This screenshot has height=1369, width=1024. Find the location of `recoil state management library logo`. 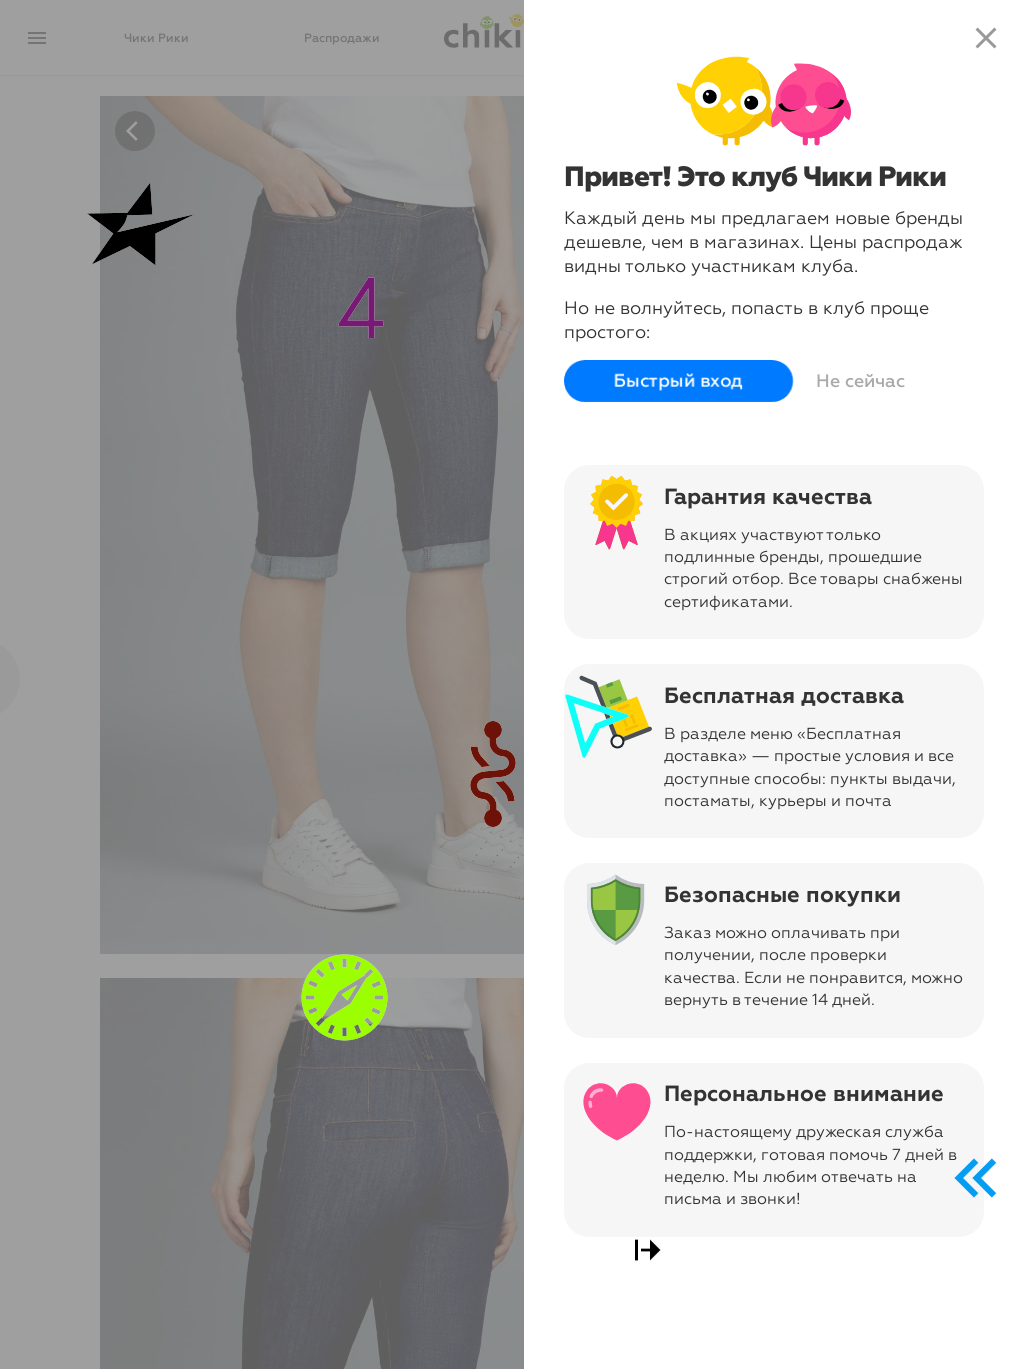

recoil state management library logo is located at coordinates (493, 774).